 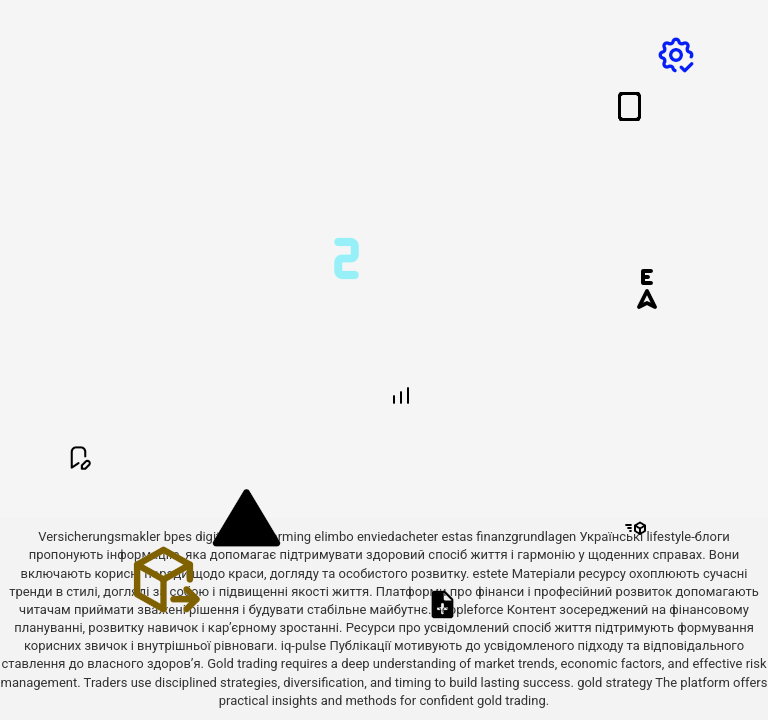 I want to click on edit a saved bookmark, so click(x=78, y=457).